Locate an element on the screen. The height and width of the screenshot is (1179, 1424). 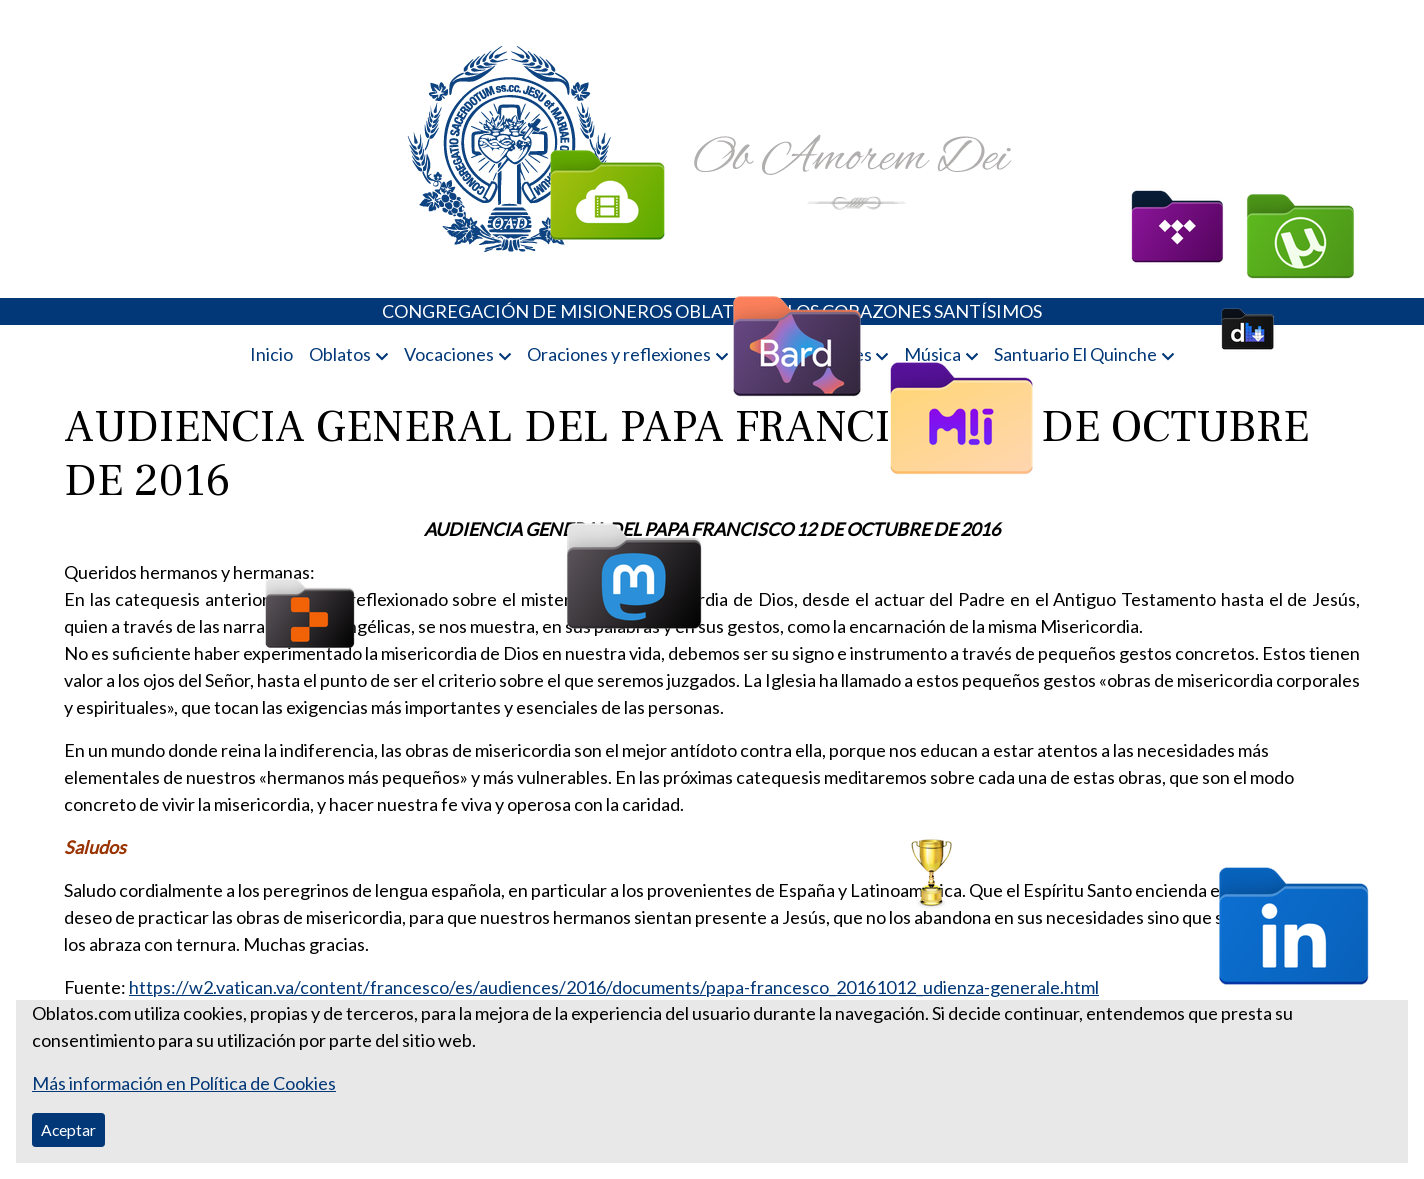
indicates a gold-level achievement or first place ranking is located at coordinates (933, 872).